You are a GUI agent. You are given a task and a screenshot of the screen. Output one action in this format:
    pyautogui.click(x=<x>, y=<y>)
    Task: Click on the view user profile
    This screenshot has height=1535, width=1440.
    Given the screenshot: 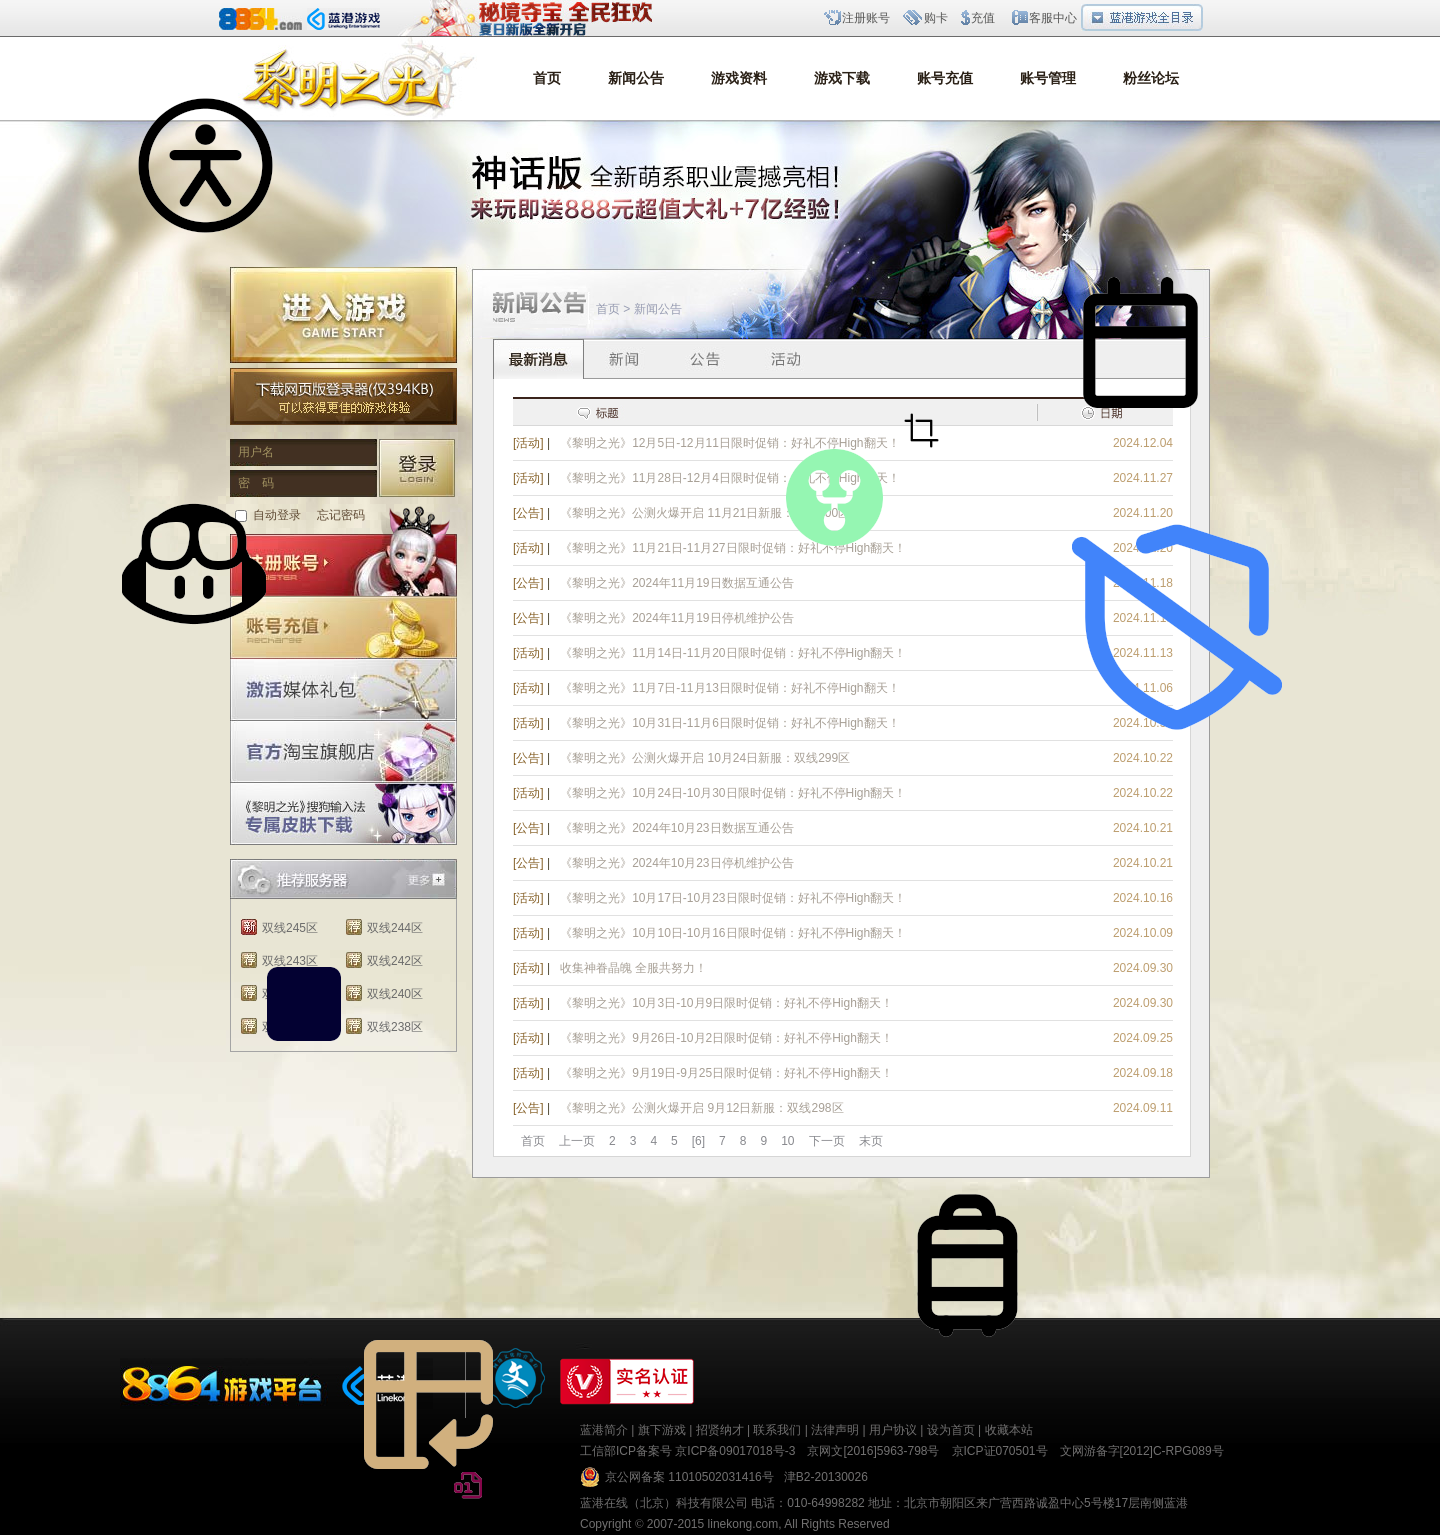 What is the action you would take?
    pyautogui.click(x=205, y=165)
    